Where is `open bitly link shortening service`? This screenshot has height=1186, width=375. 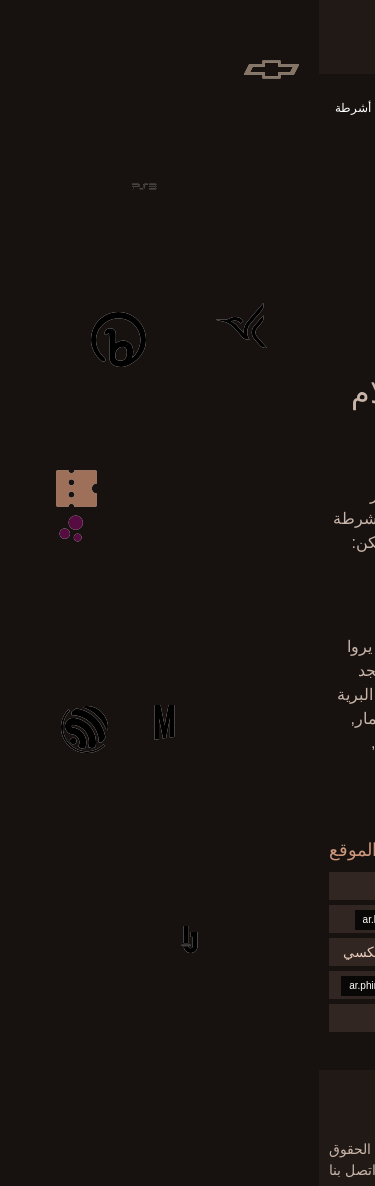
open bitly link shortening service is located at coordinates (118, 339).